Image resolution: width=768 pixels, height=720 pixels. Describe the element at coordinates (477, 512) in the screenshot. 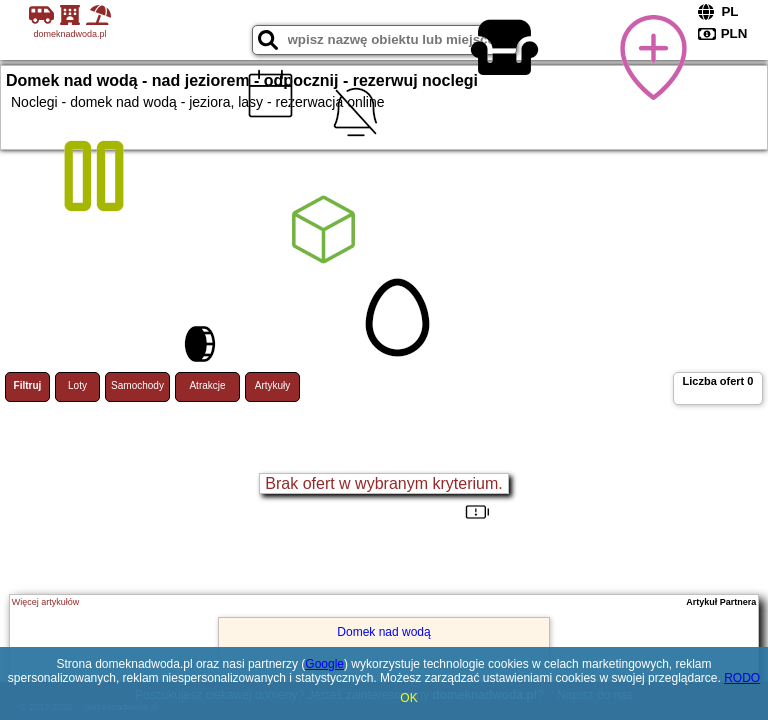

I see `indicates low battery warning` at that location.